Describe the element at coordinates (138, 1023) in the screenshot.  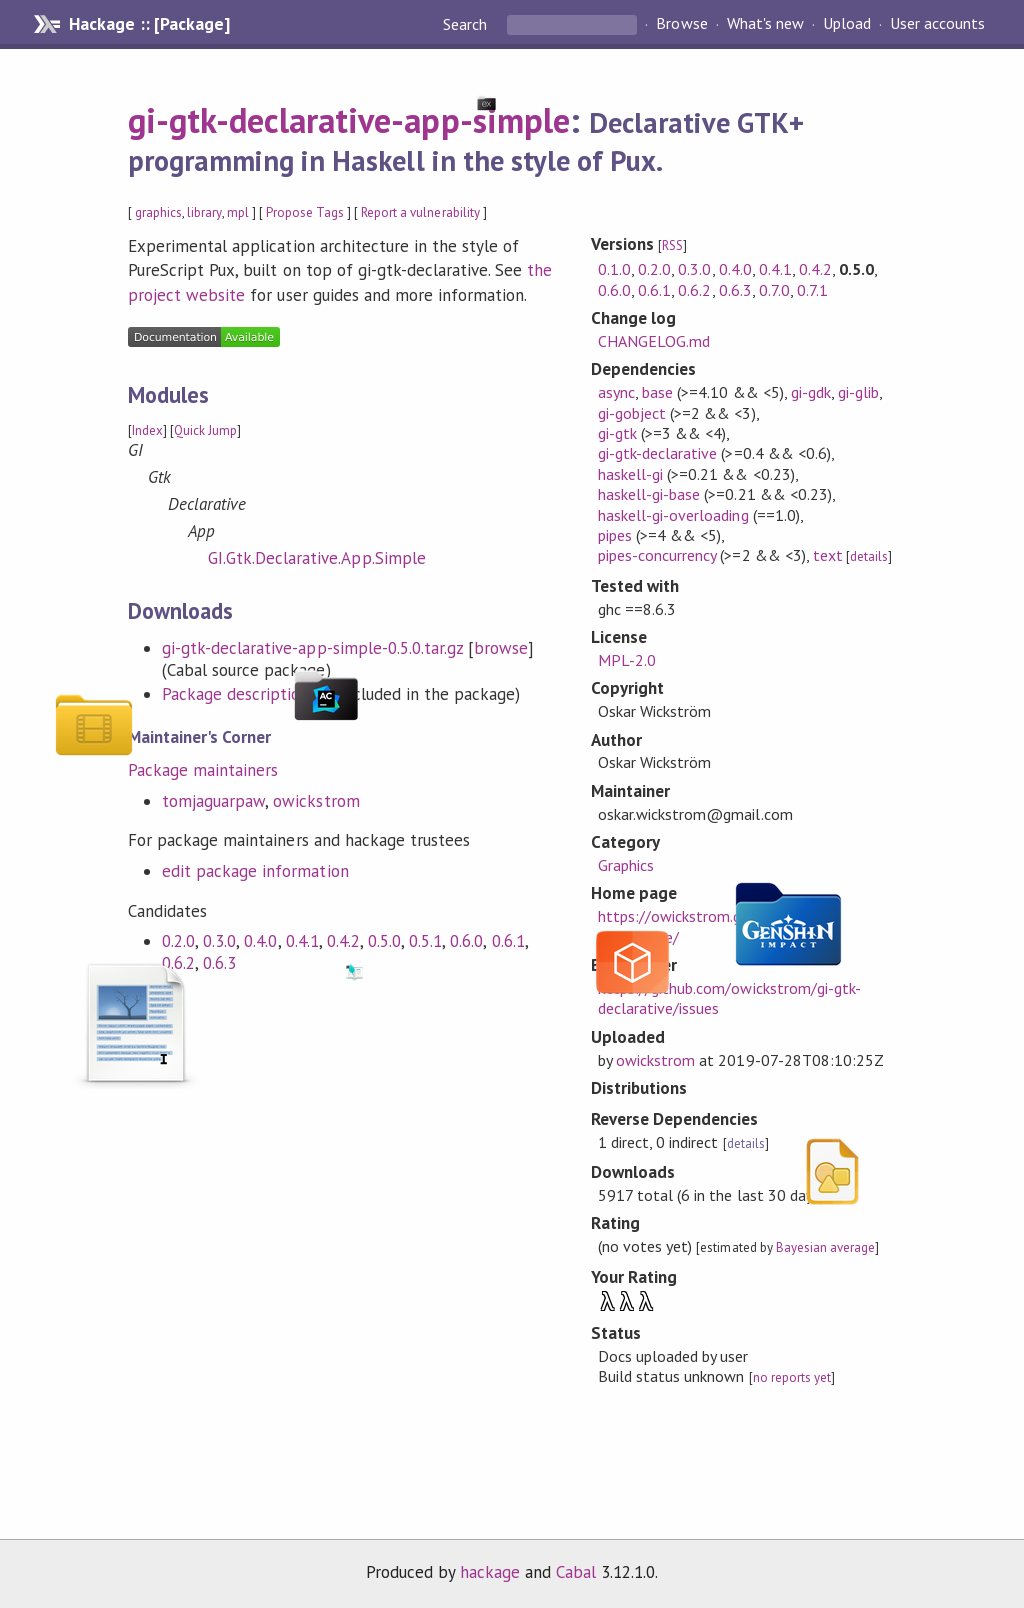
I see `select all content in the current document` at that location.